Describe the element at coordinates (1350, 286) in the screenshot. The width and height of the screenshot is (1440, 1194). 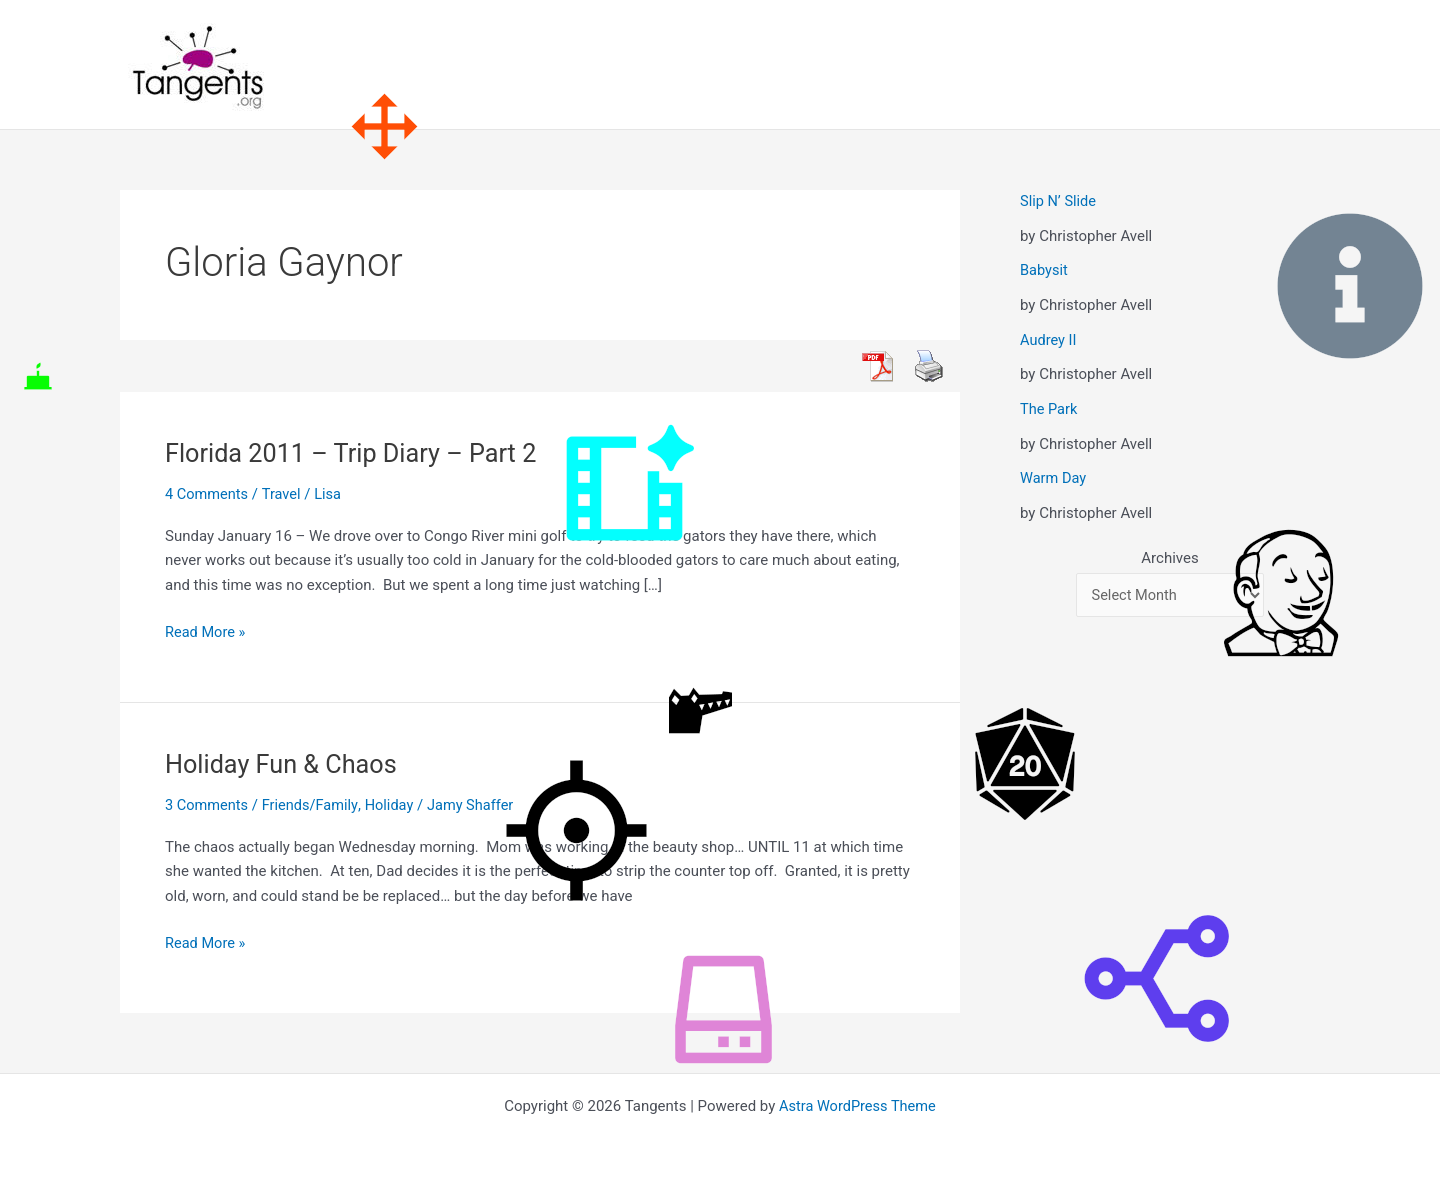
I see `view more information or details` at that location.